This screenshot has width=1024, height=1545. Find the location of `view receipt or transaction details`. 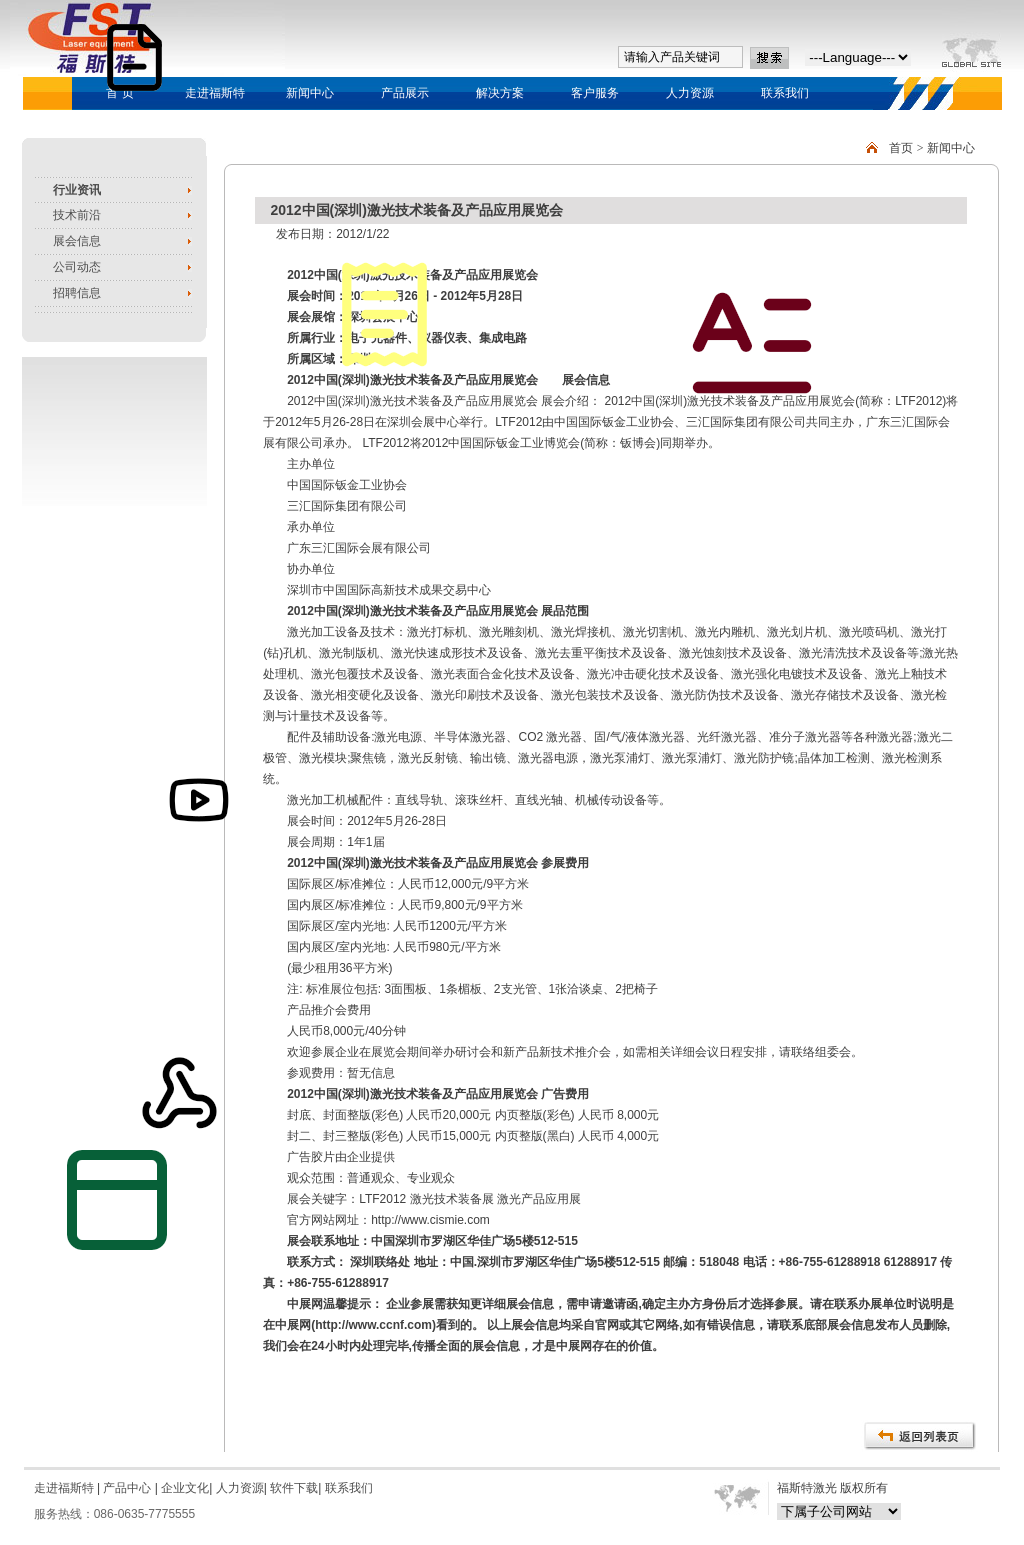

view receipt or transaction details is located at coordinates (384, 314).